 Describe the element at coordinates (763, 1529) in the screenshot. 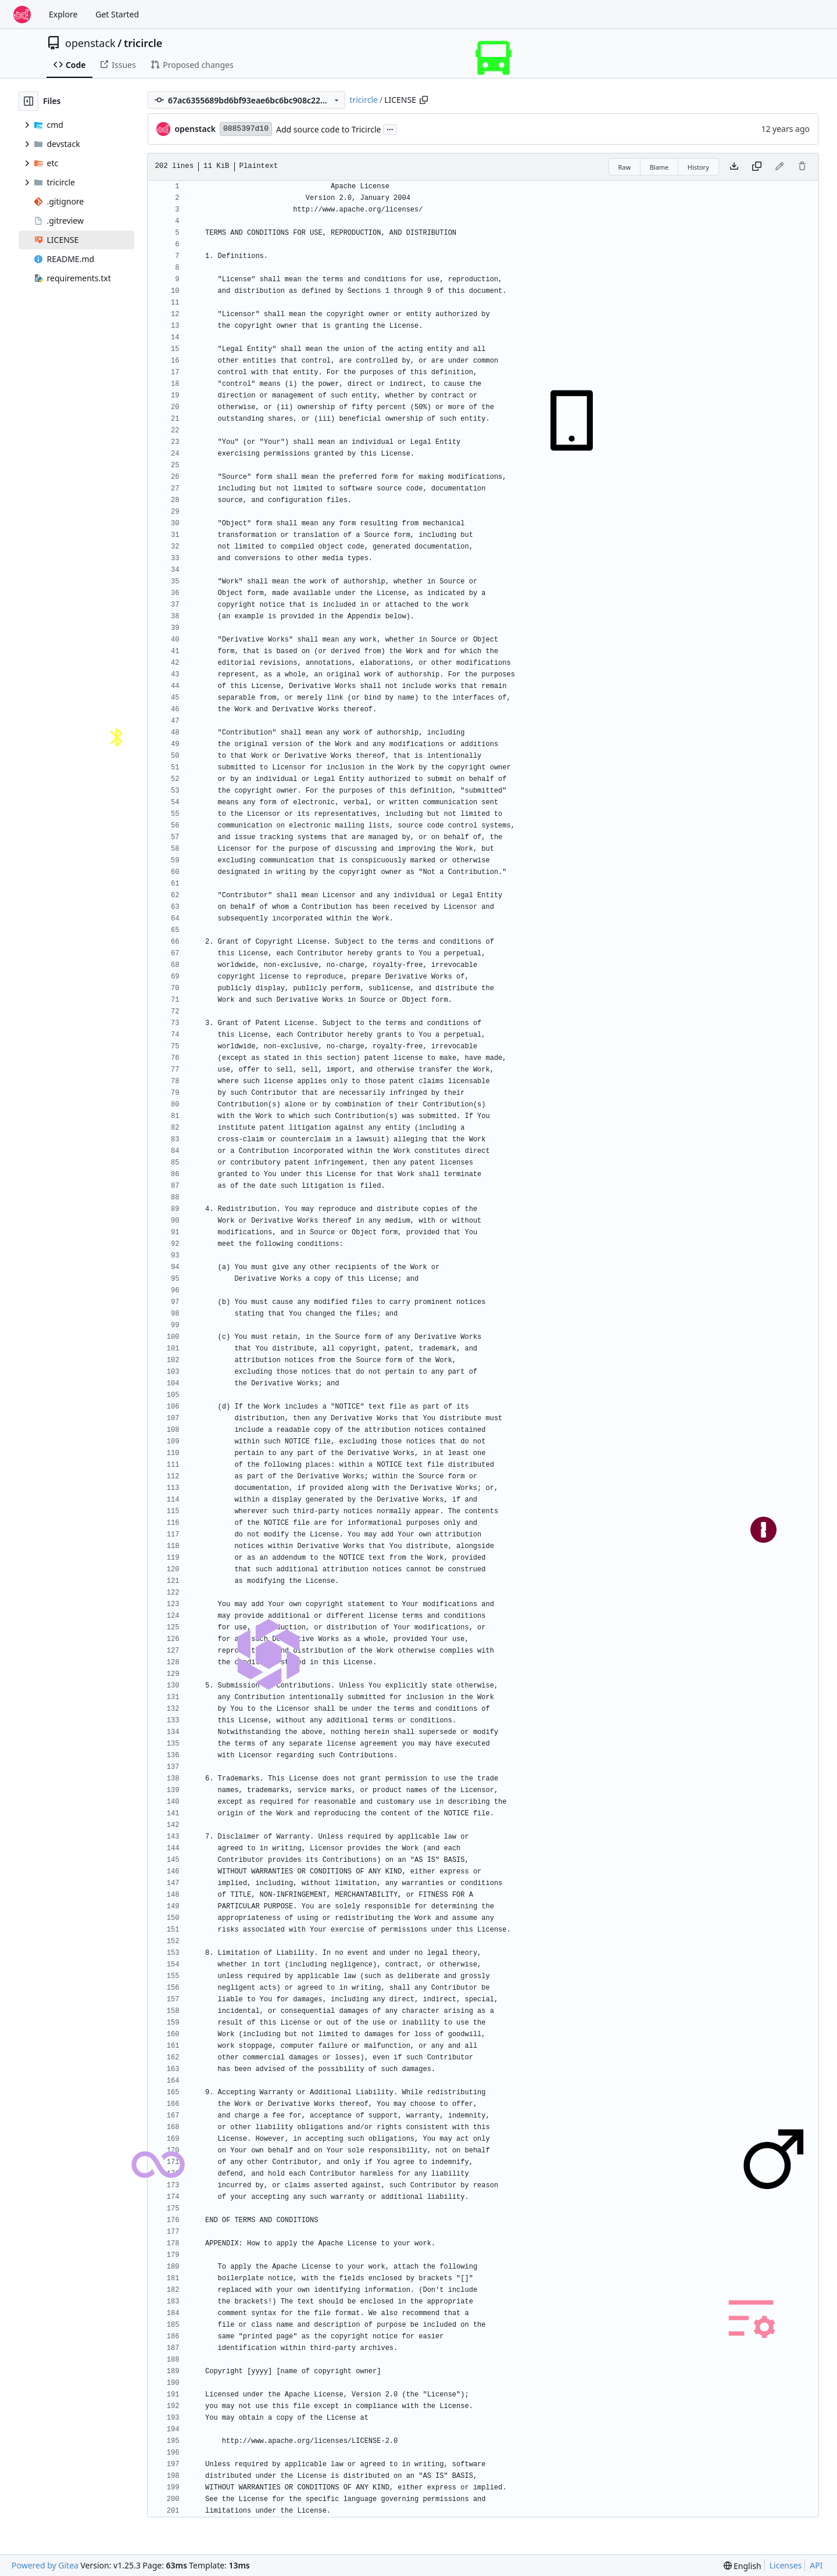

I see `open 1Password app` at that location.